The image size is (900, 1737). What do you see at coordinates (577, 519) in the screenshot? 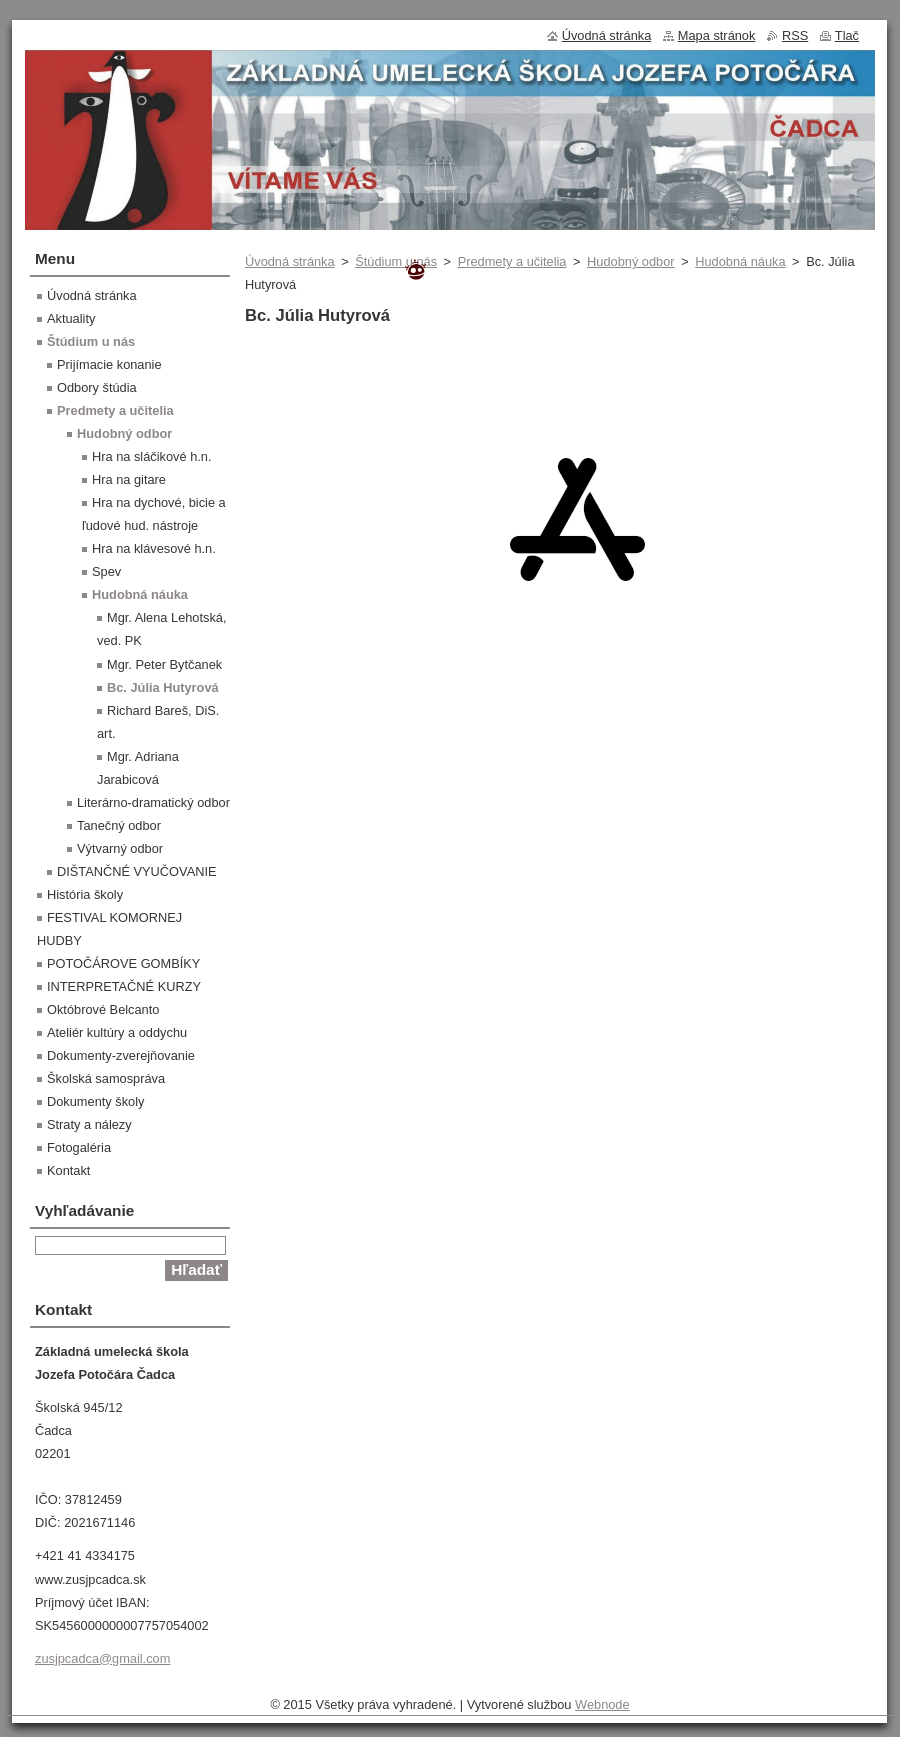
I see `open the App Store` at bounding box center [577, 519].